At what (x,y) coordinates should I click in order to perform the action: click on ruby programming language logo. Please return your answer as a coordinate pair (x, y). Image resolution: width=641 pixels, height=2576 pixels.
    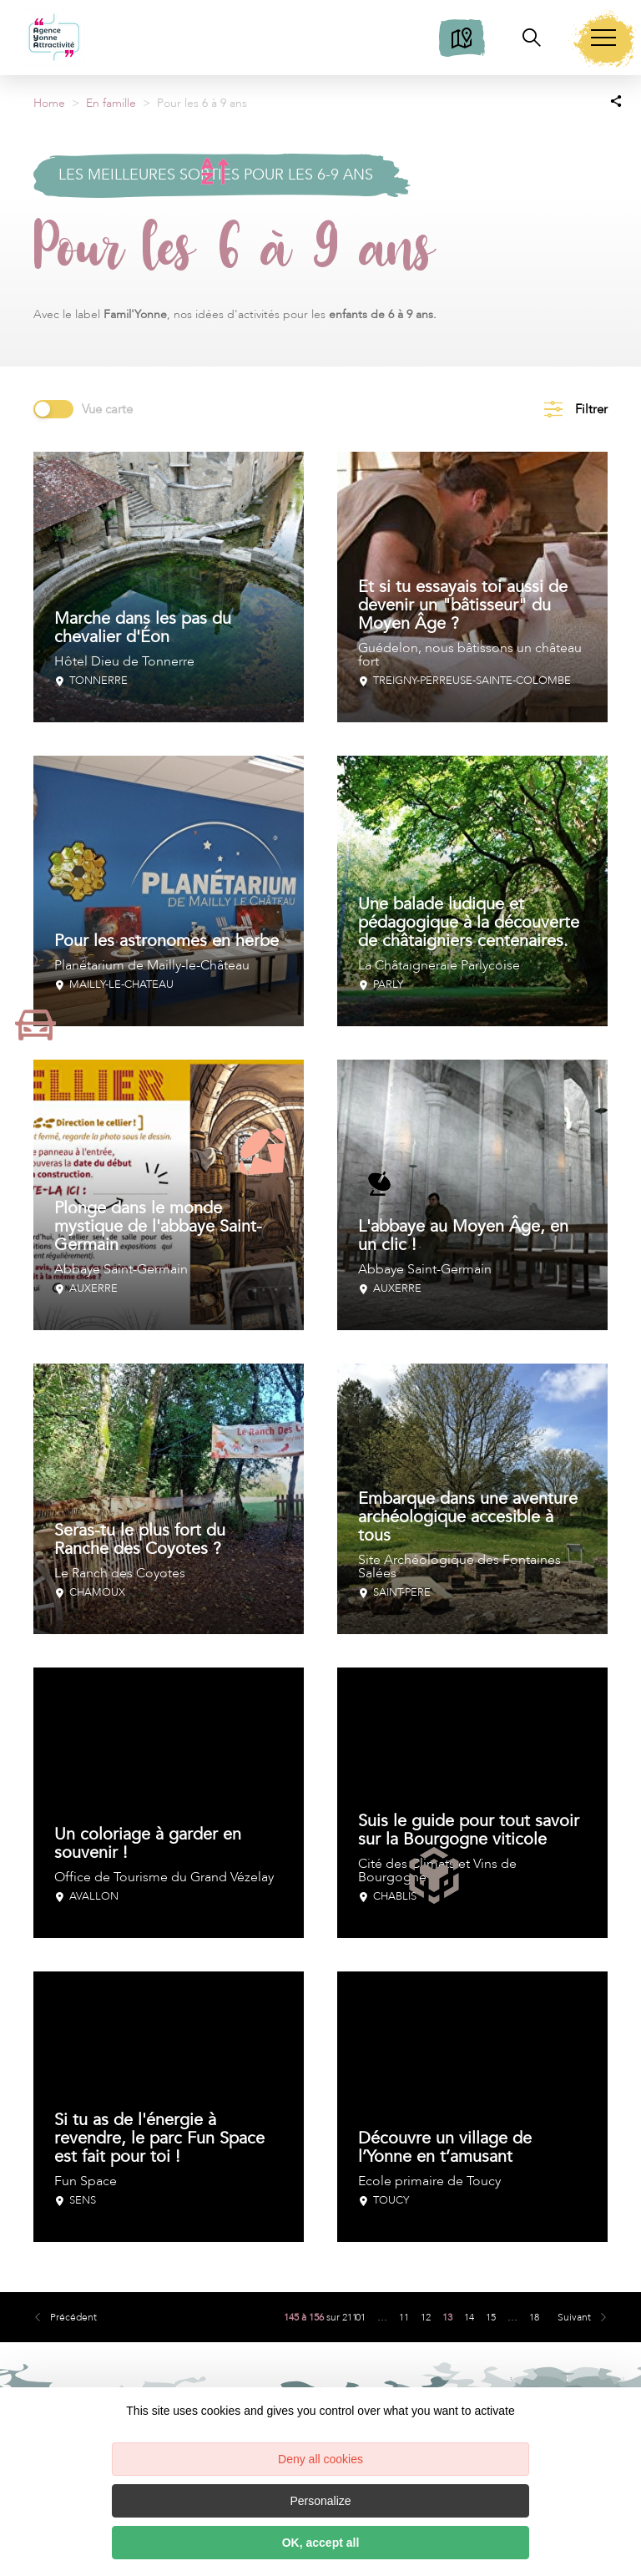
    Looking at the image, I should click on (262, 1151).